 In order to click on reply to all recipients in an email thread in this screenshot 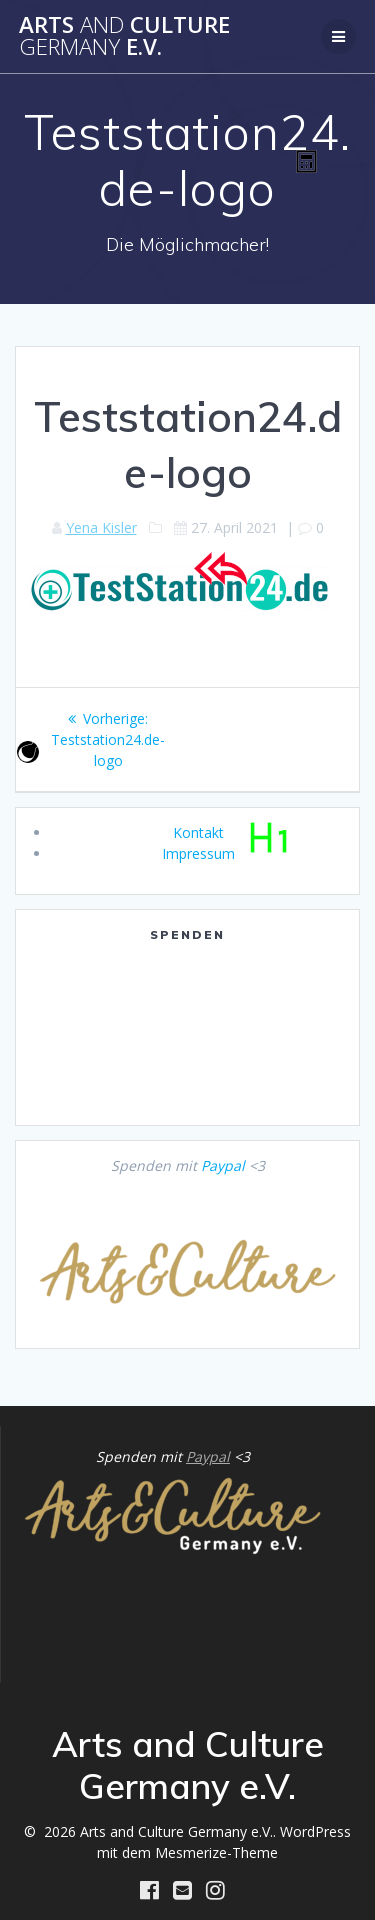, I will do `click(220, 568)`.